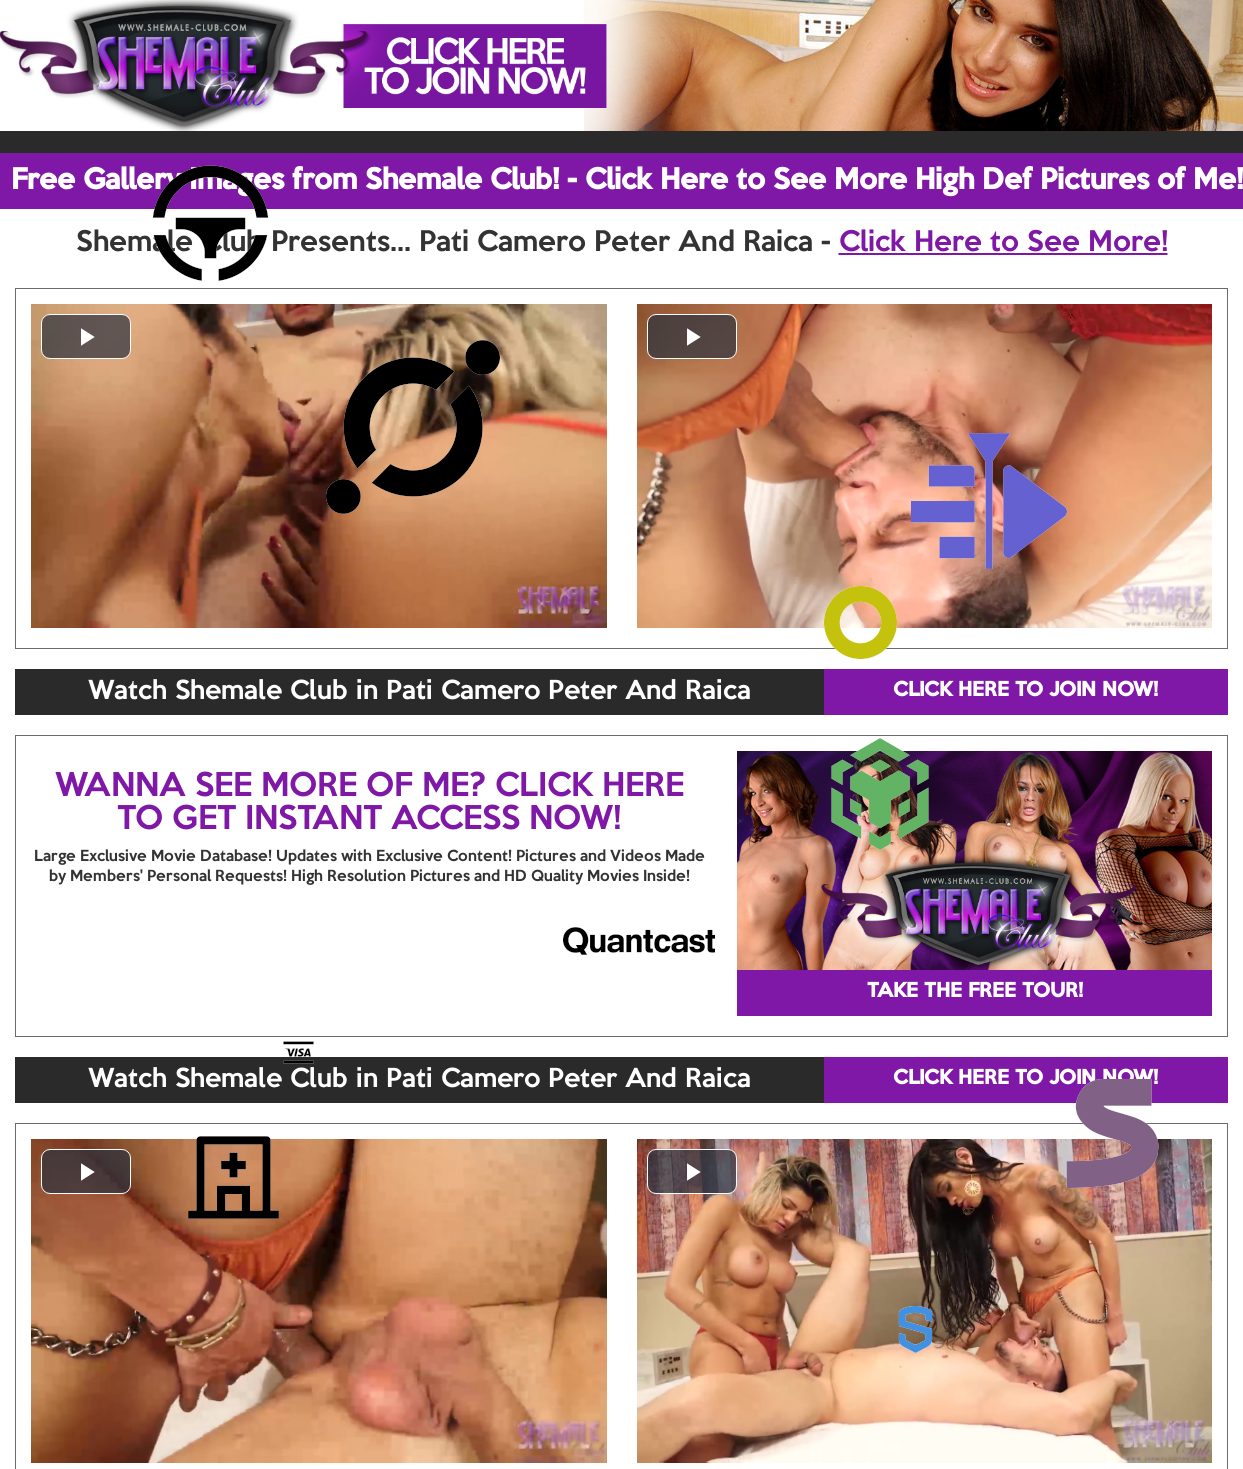 The width and height of the screenshot is (1243, 1469). I want to click on visa card accepted as payment method, so click(298, 1052).